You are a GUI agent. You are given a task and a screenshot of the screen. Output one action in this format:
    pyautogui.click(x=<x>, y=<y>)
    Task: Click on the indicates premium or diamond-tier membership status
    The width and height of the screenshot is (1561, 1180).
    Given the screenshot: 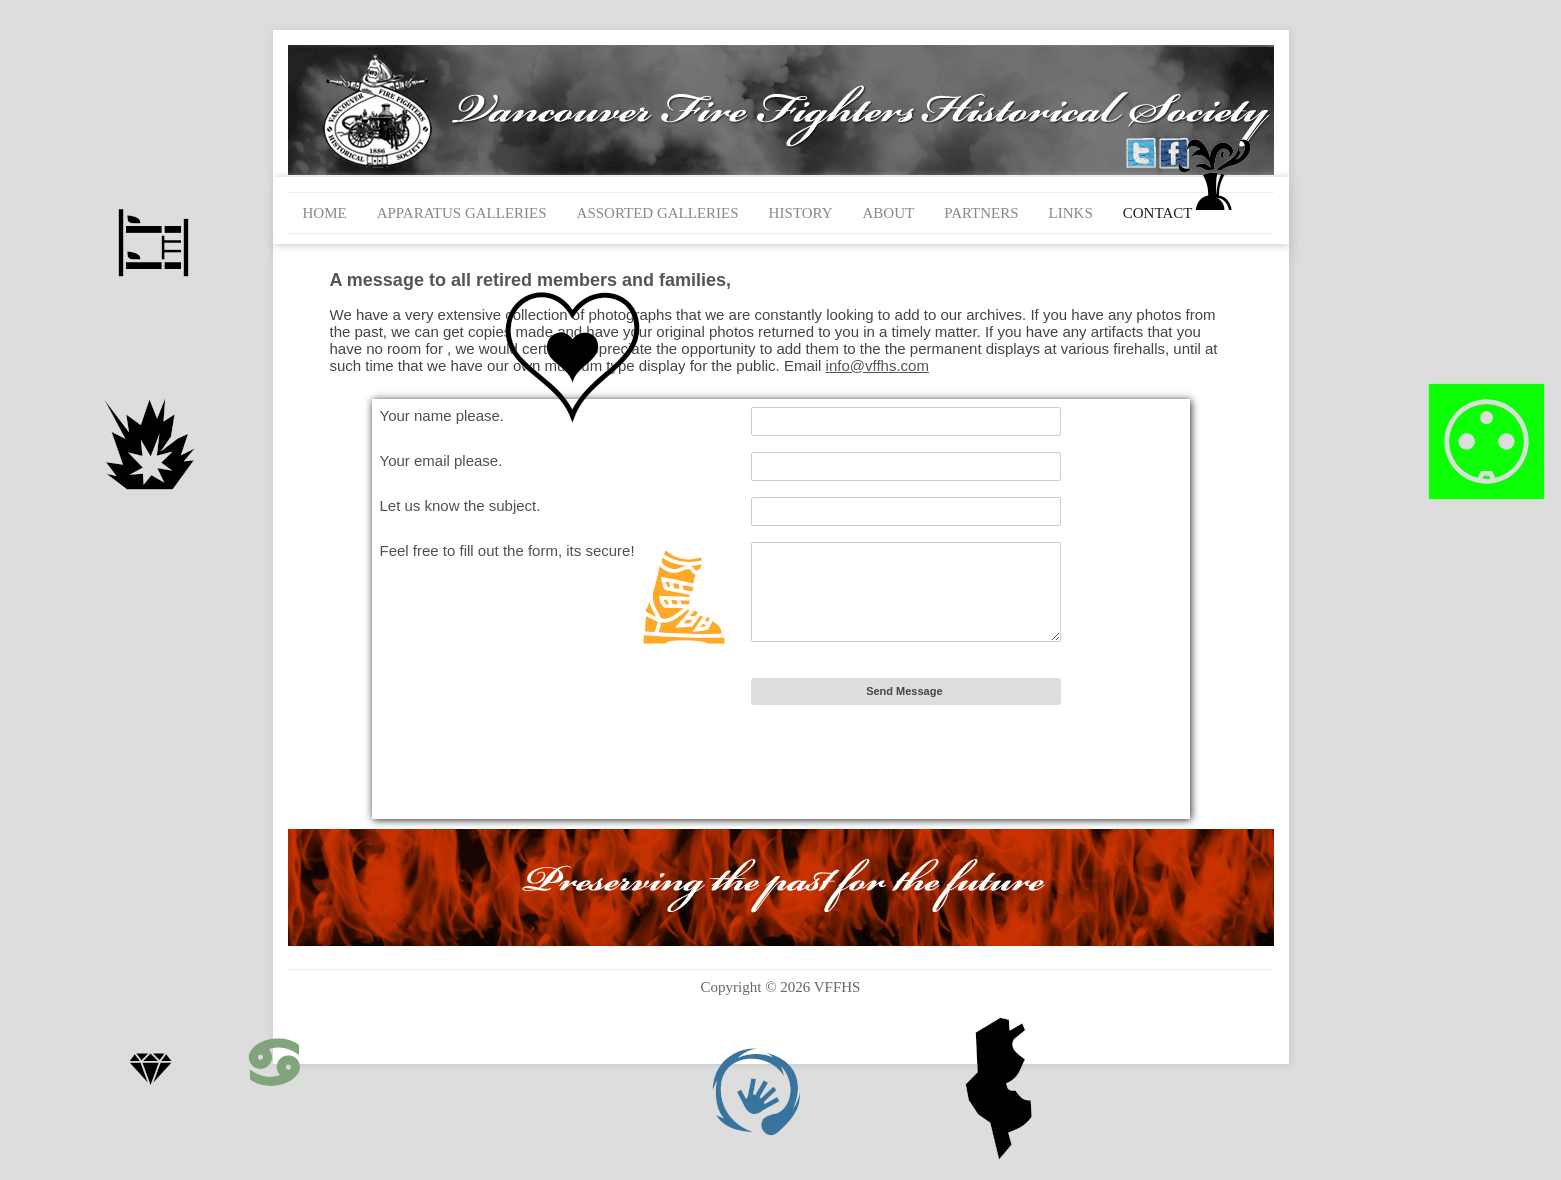 What is the action you would take?
    pyautogui.click(x=150, y=1067)
    